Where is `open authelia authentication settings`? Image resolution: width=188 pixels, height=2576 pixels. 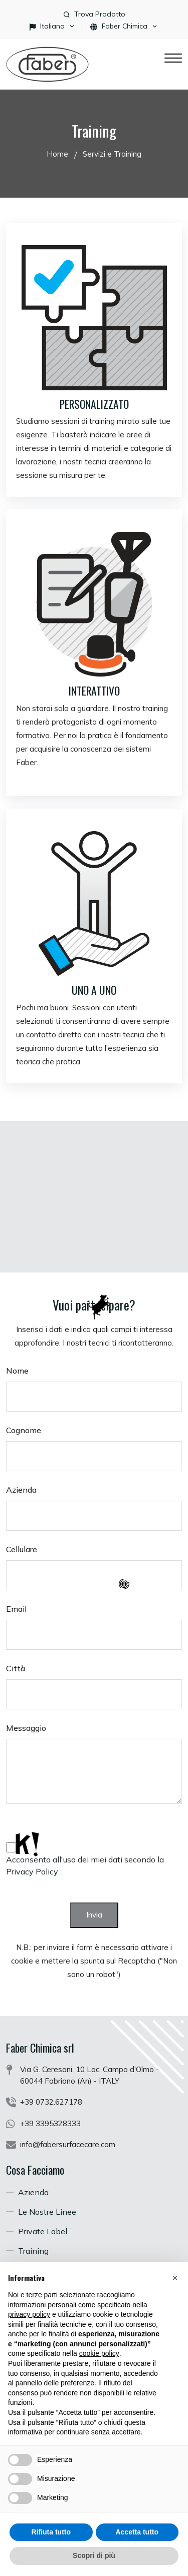
open authelia authentication settings is located at coordinates (124, 1584).